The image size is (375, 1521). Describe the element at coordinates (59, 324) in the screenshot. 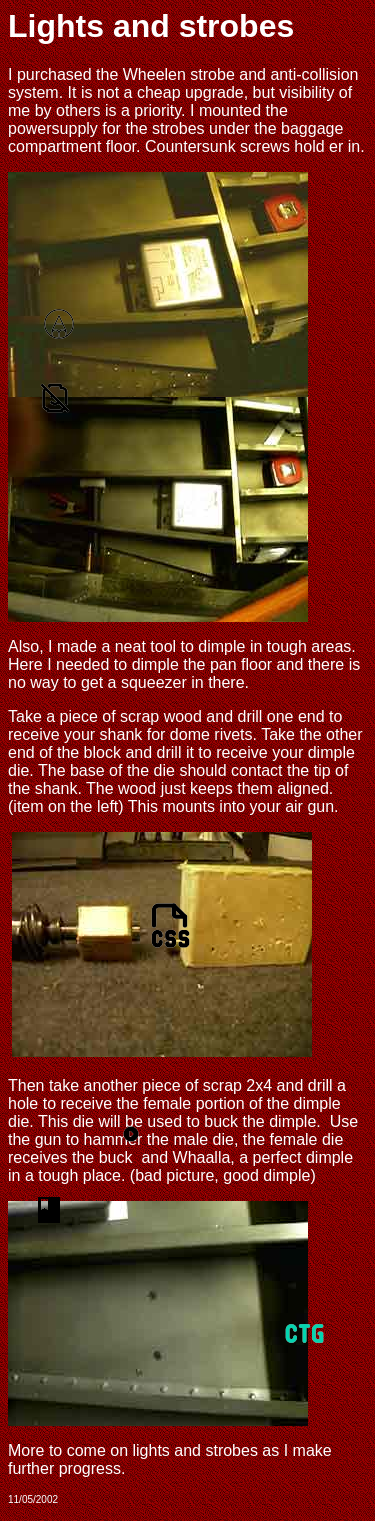

I see `edit or modify content` at that location.